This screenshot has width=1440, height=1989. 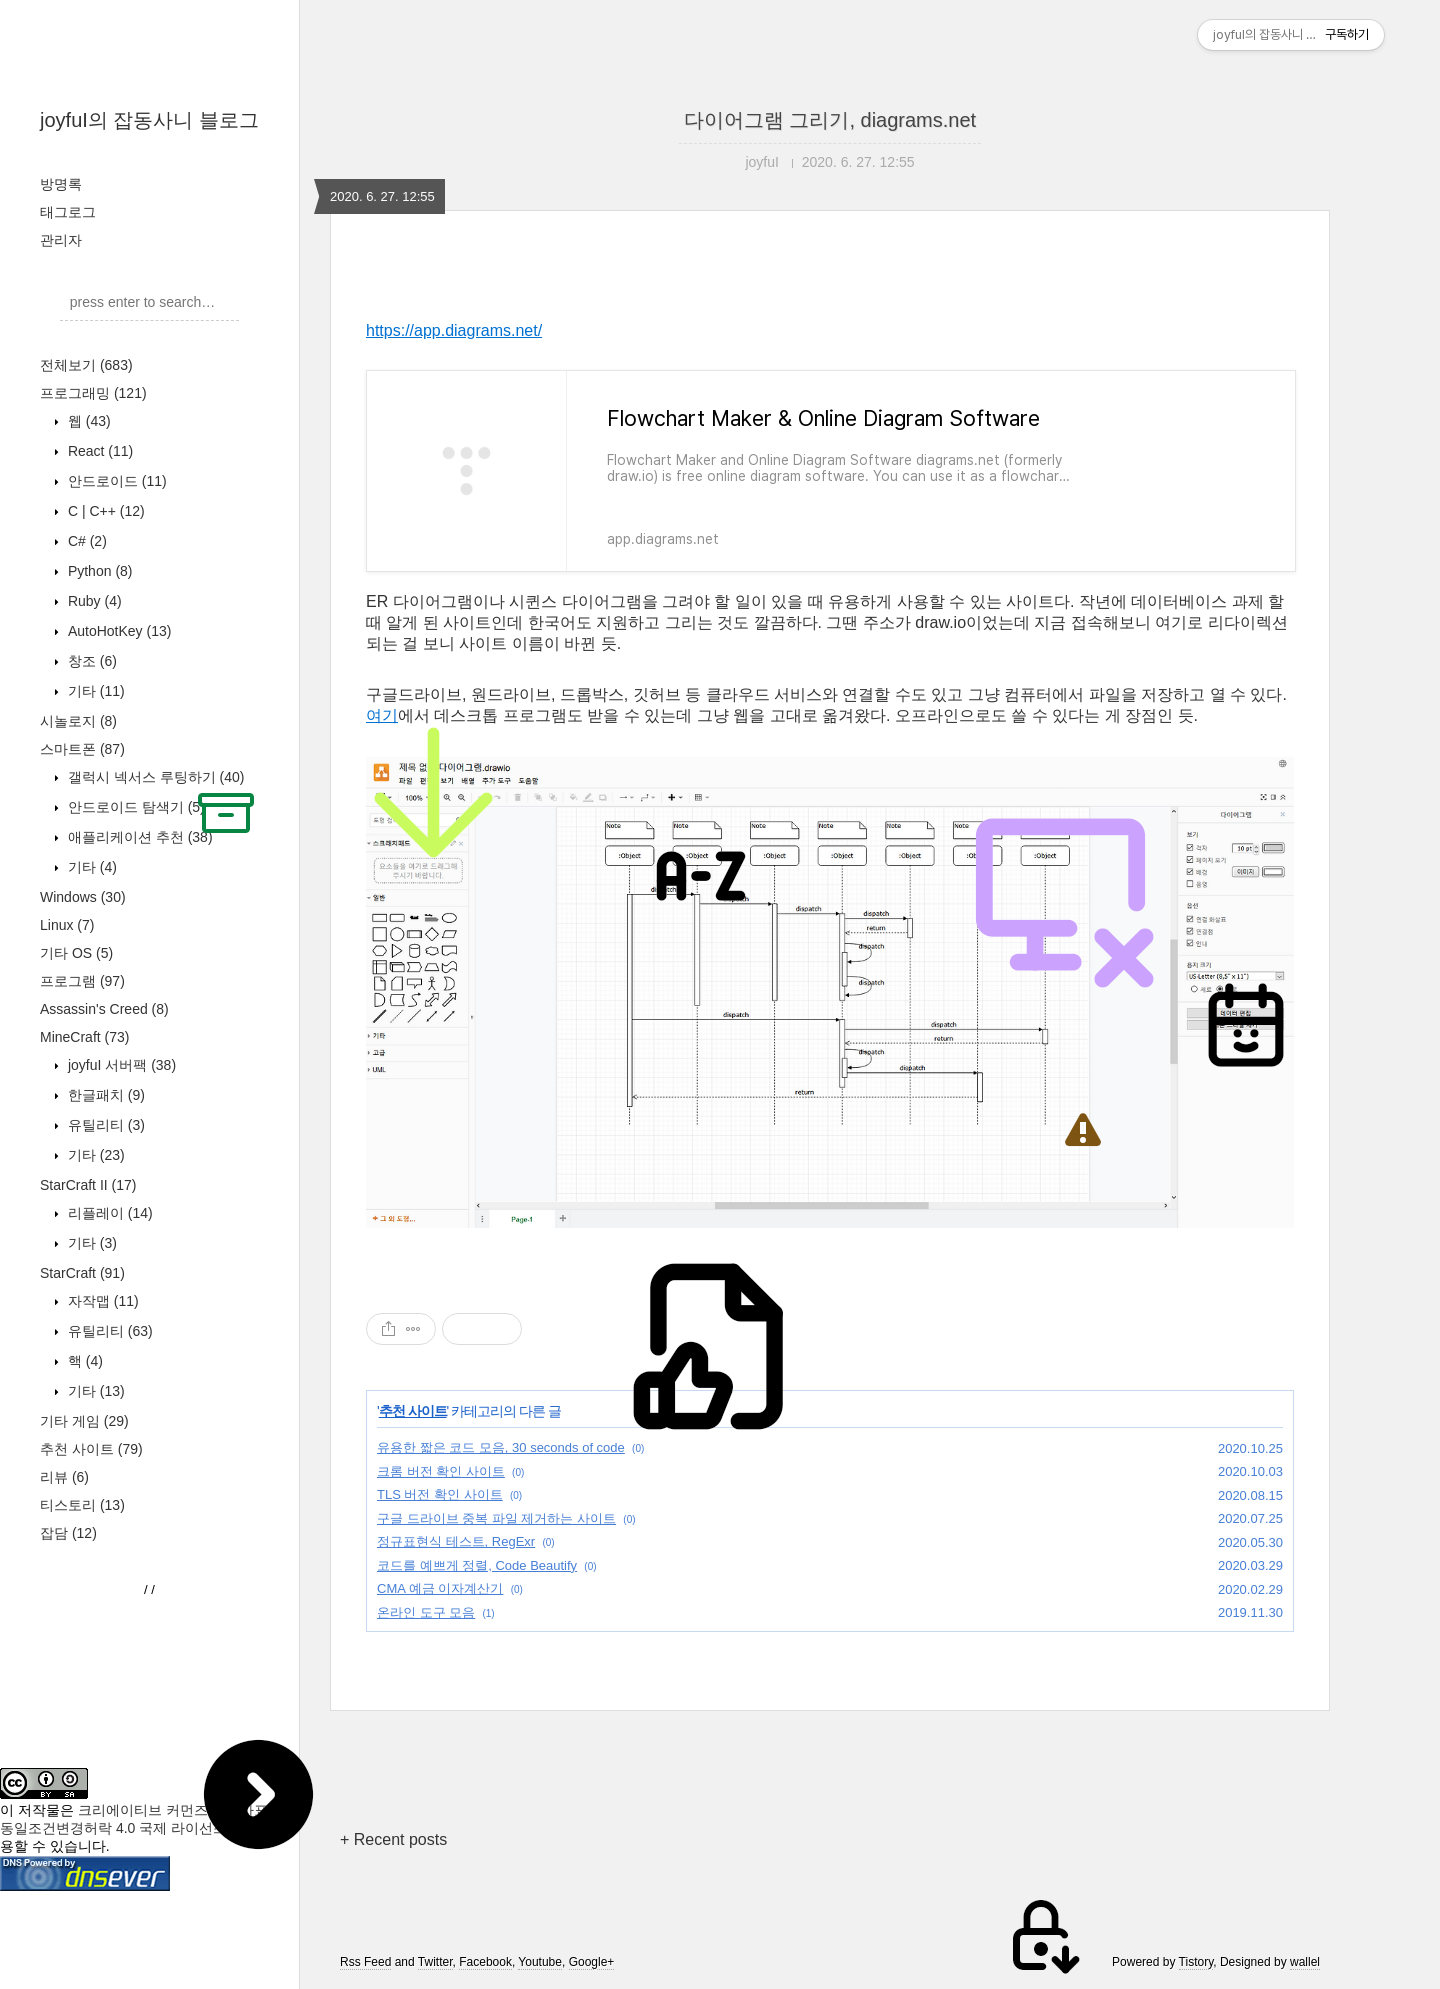 What do you see at coordinates (1041, 1935) in the screenshot?
I see `download secure or encrypted content` at bounding box center [1041, 1935].